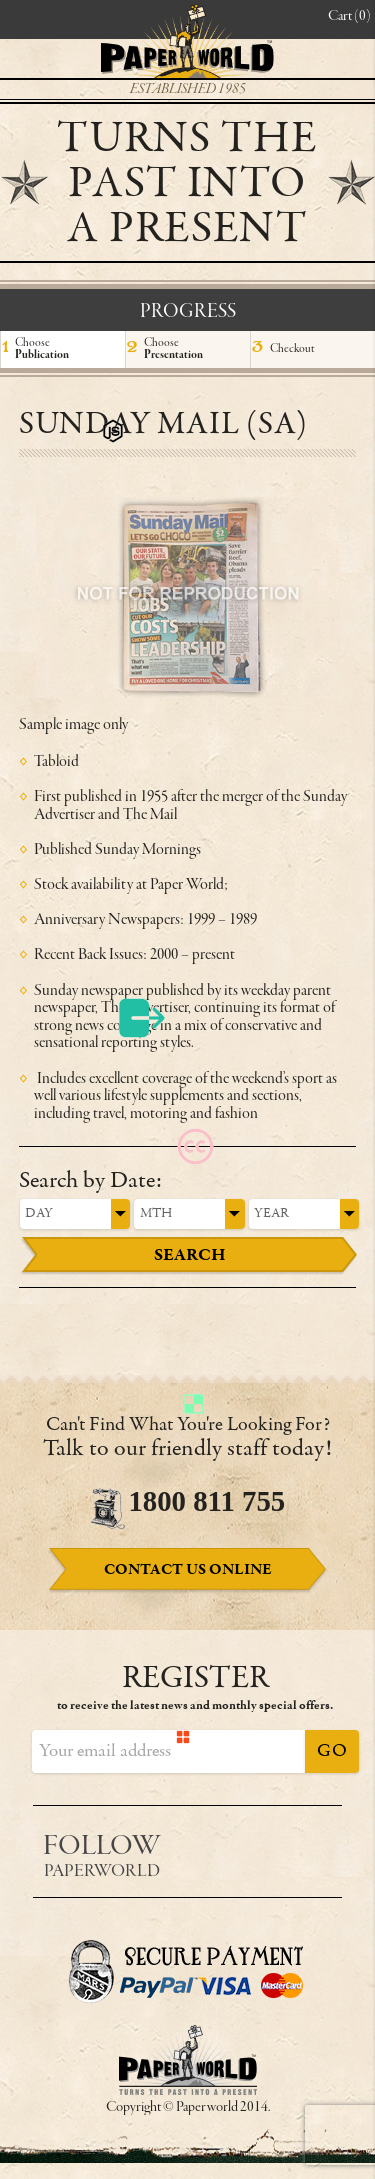  Describe the element at coordinates (183, 1737) in the screenshot. I see `open app grid or launcher` at that location.